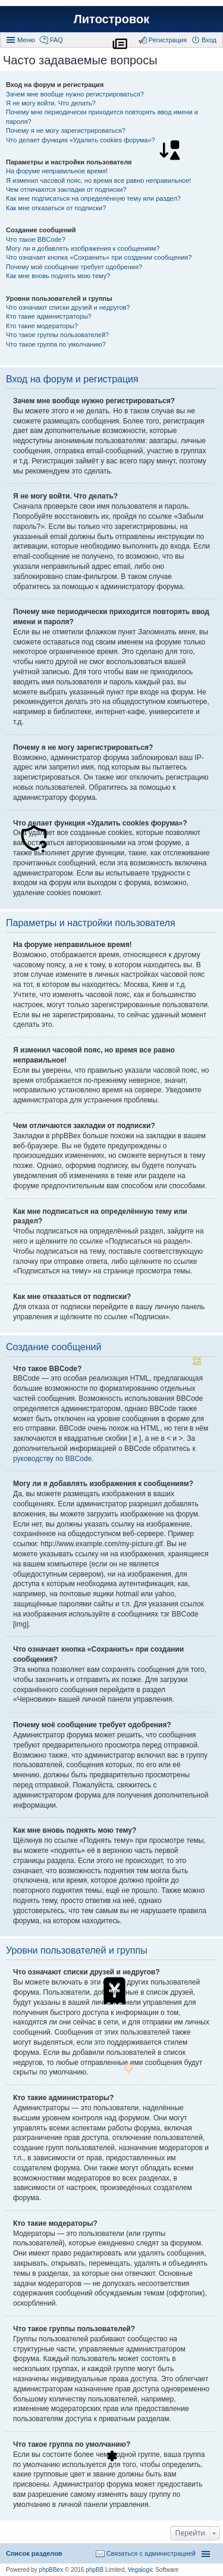 The image size is (223, 2576). What do you see at coordinates (120, 43) in the screenshot?
I see `view news articles` at bounding box center [120, 43].